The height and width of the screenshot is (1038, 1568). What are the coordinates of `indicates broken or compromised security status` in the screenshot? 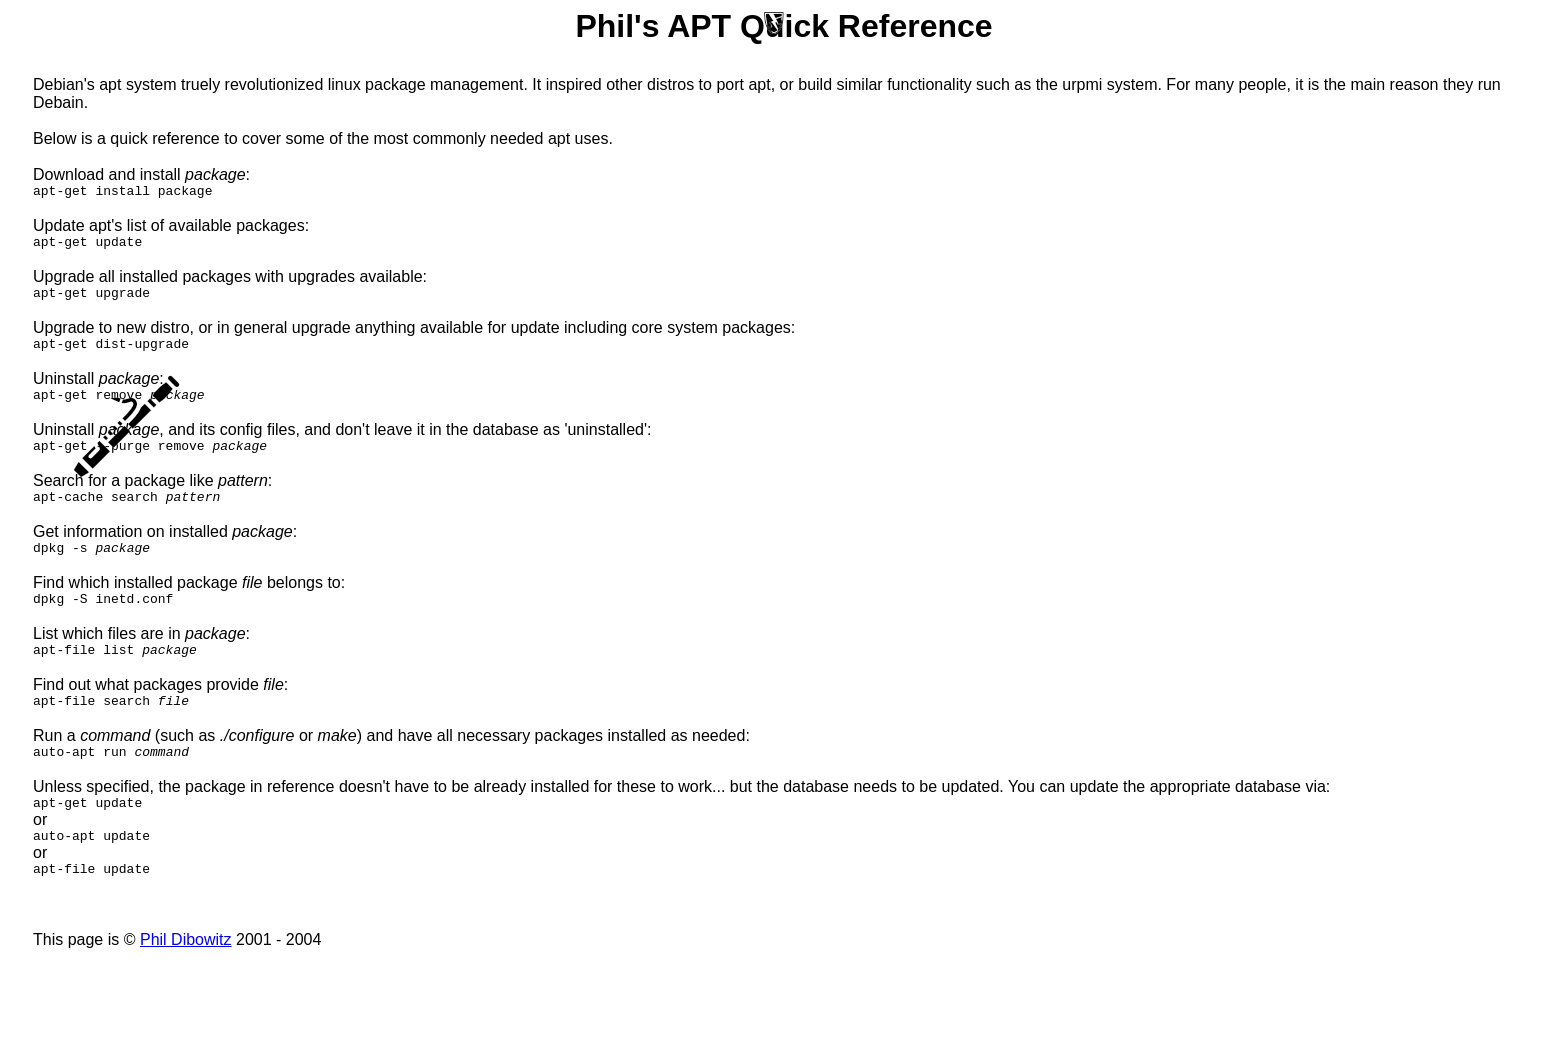 It's located at (774, 23).